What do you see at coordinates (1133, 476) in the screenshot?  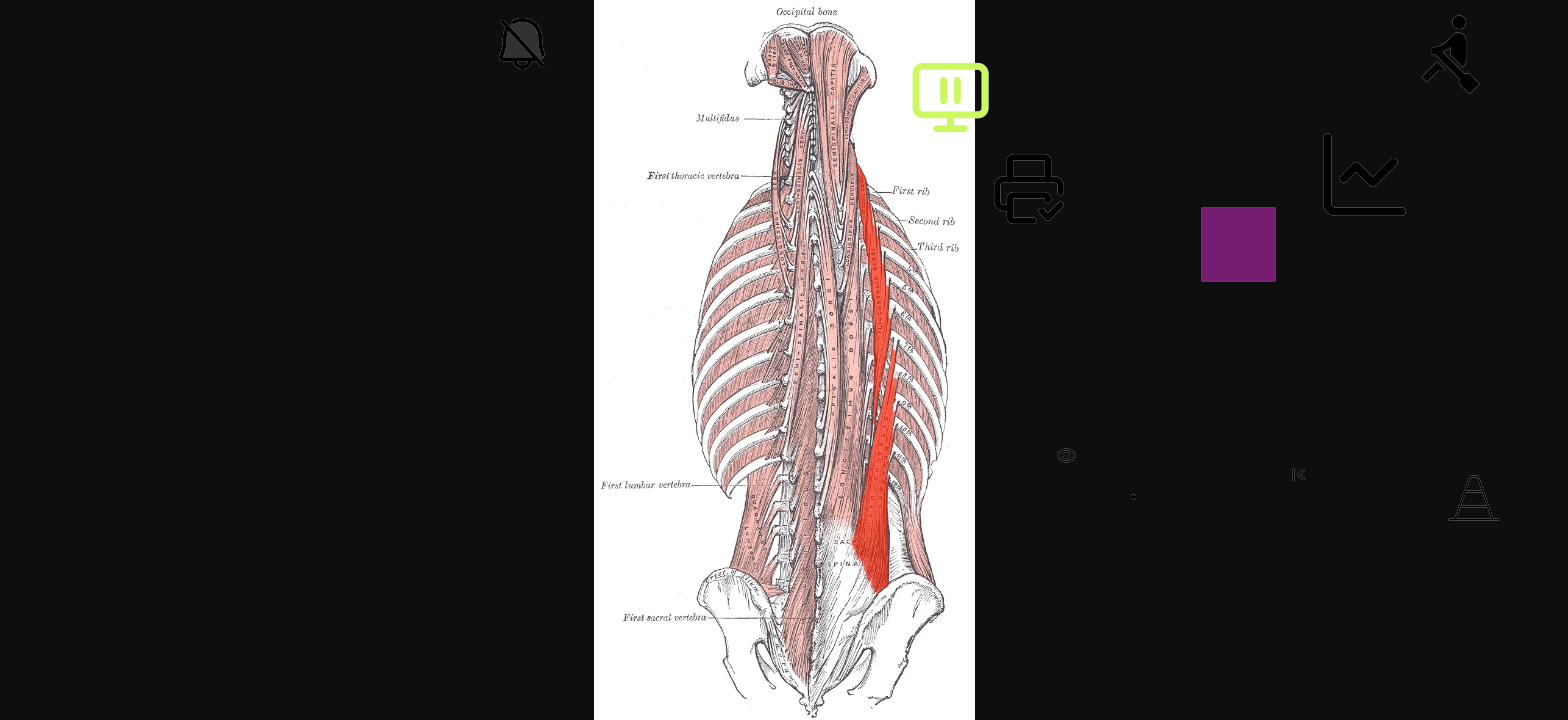 I see `no wifi signal available` at bounding box center [1133, 476].